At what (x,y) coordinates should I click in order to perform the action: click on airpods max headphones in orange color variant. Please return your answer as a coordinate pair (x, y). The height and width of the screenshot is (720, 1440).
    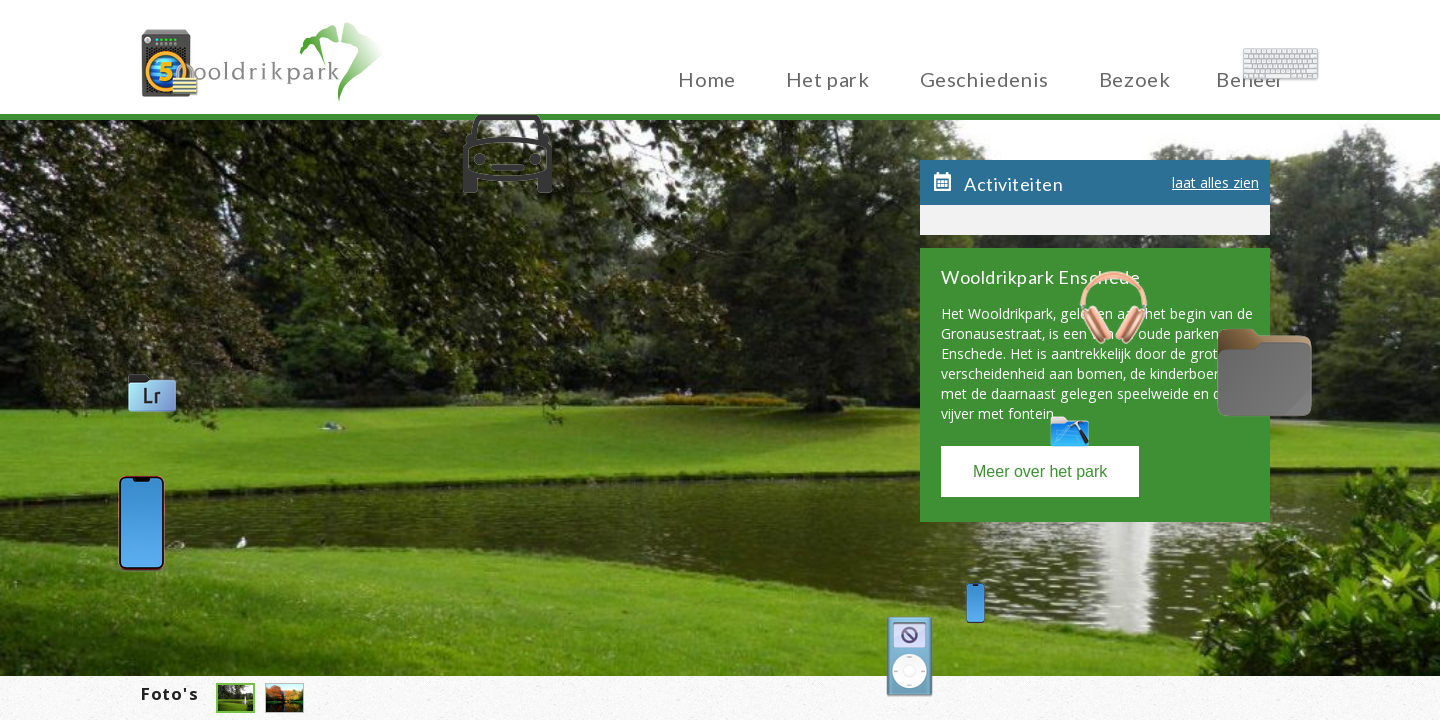
    Looking at the image, I should click on (1113, 307).